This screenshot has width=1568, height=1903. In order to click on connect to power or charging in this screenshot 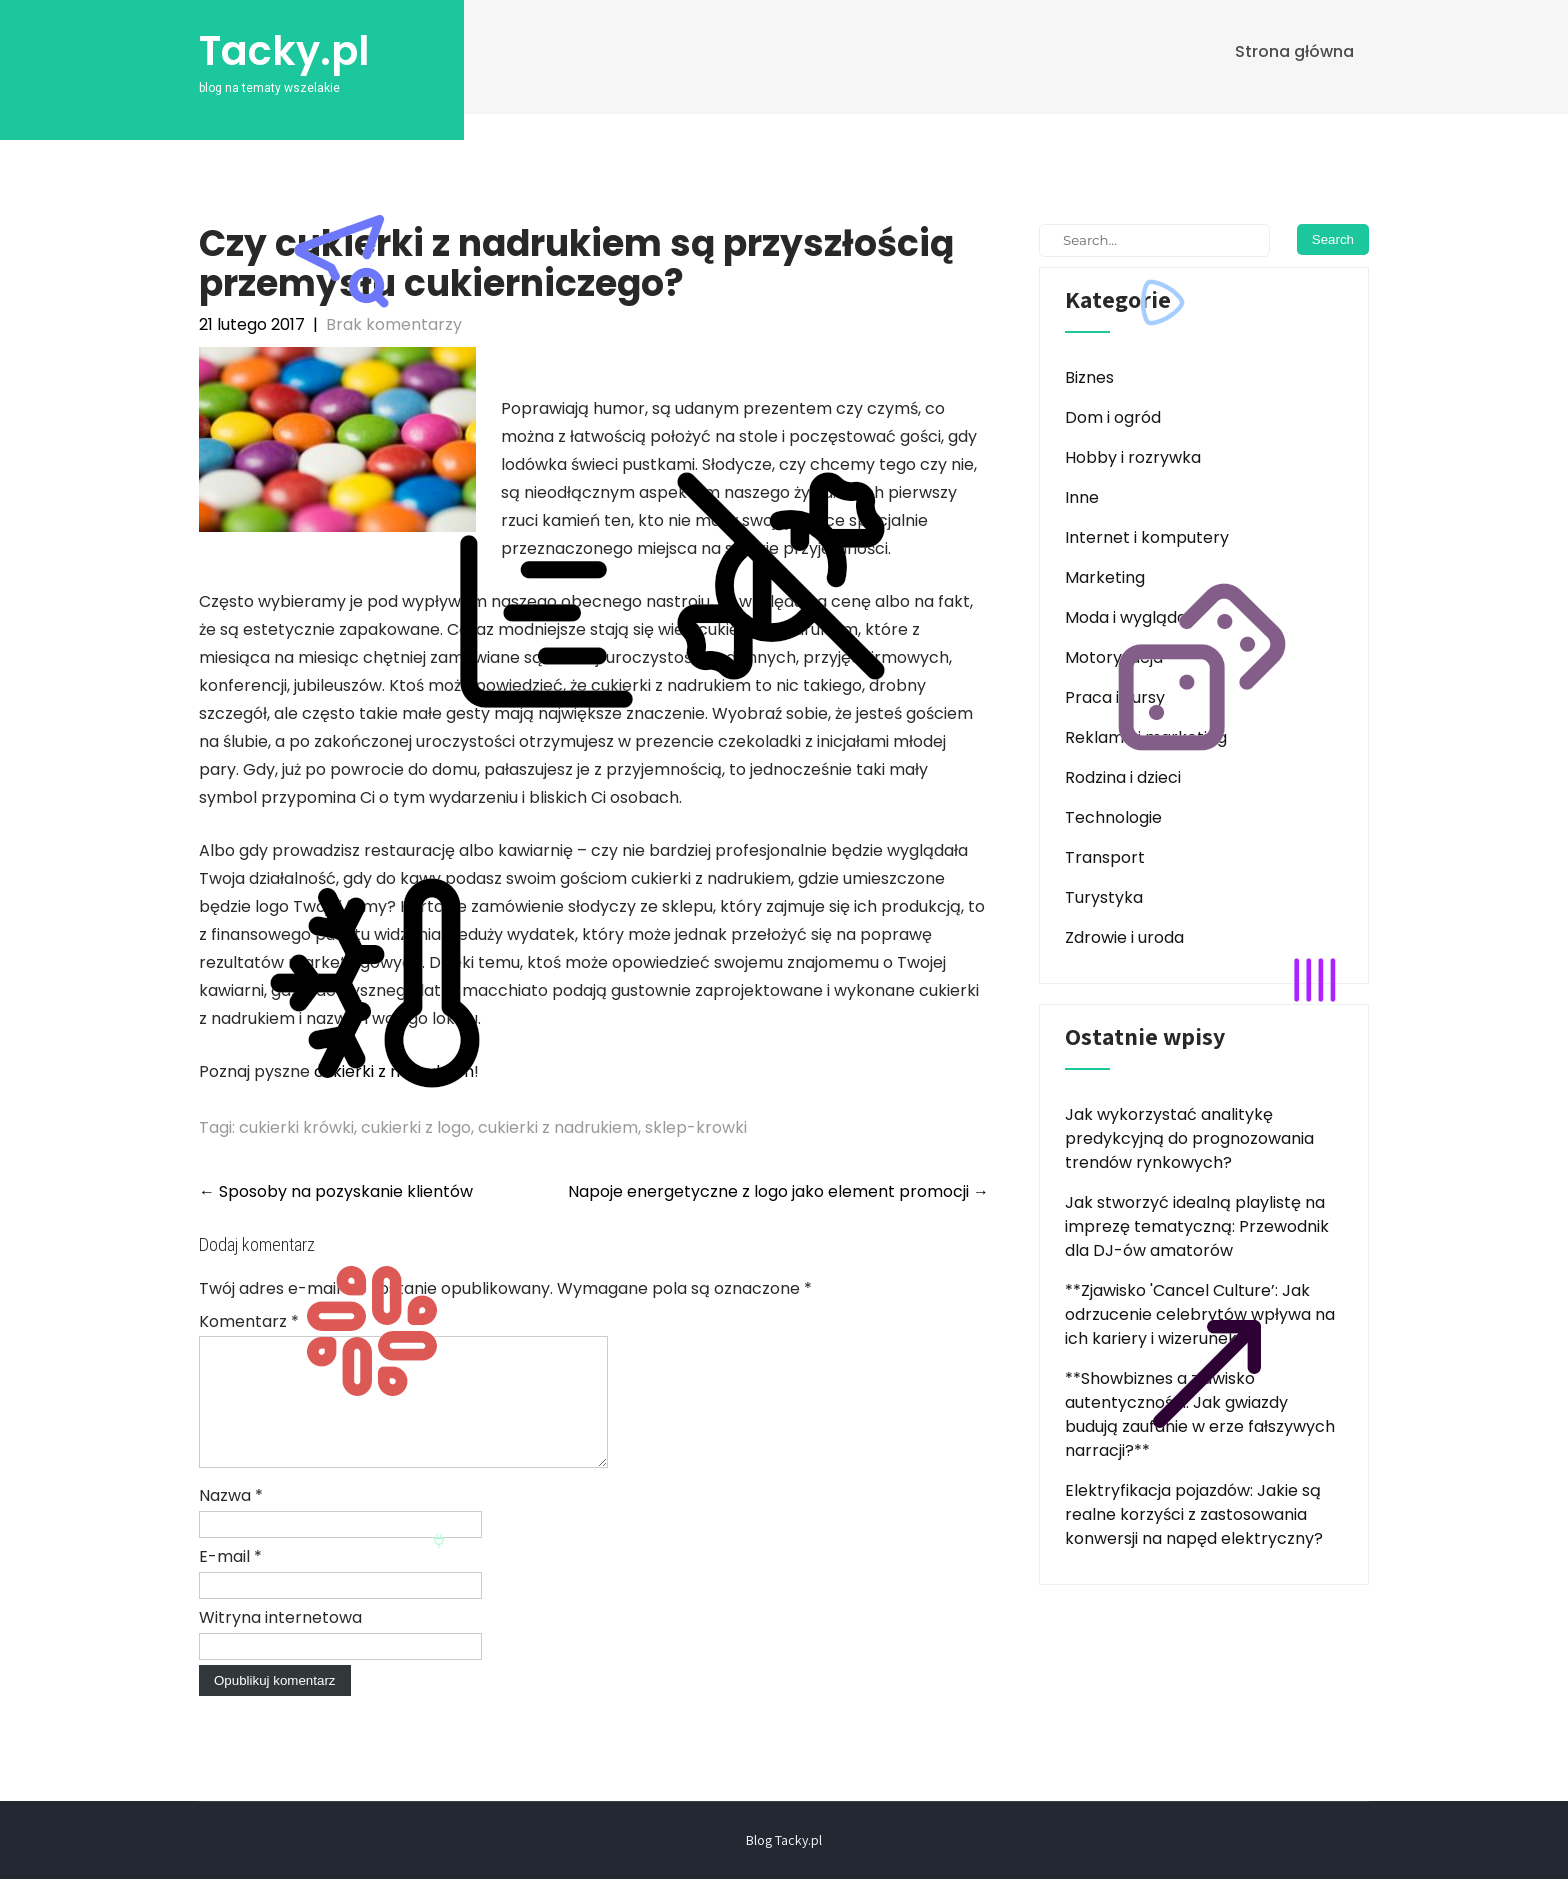, I will do `click(439, 1541)`.